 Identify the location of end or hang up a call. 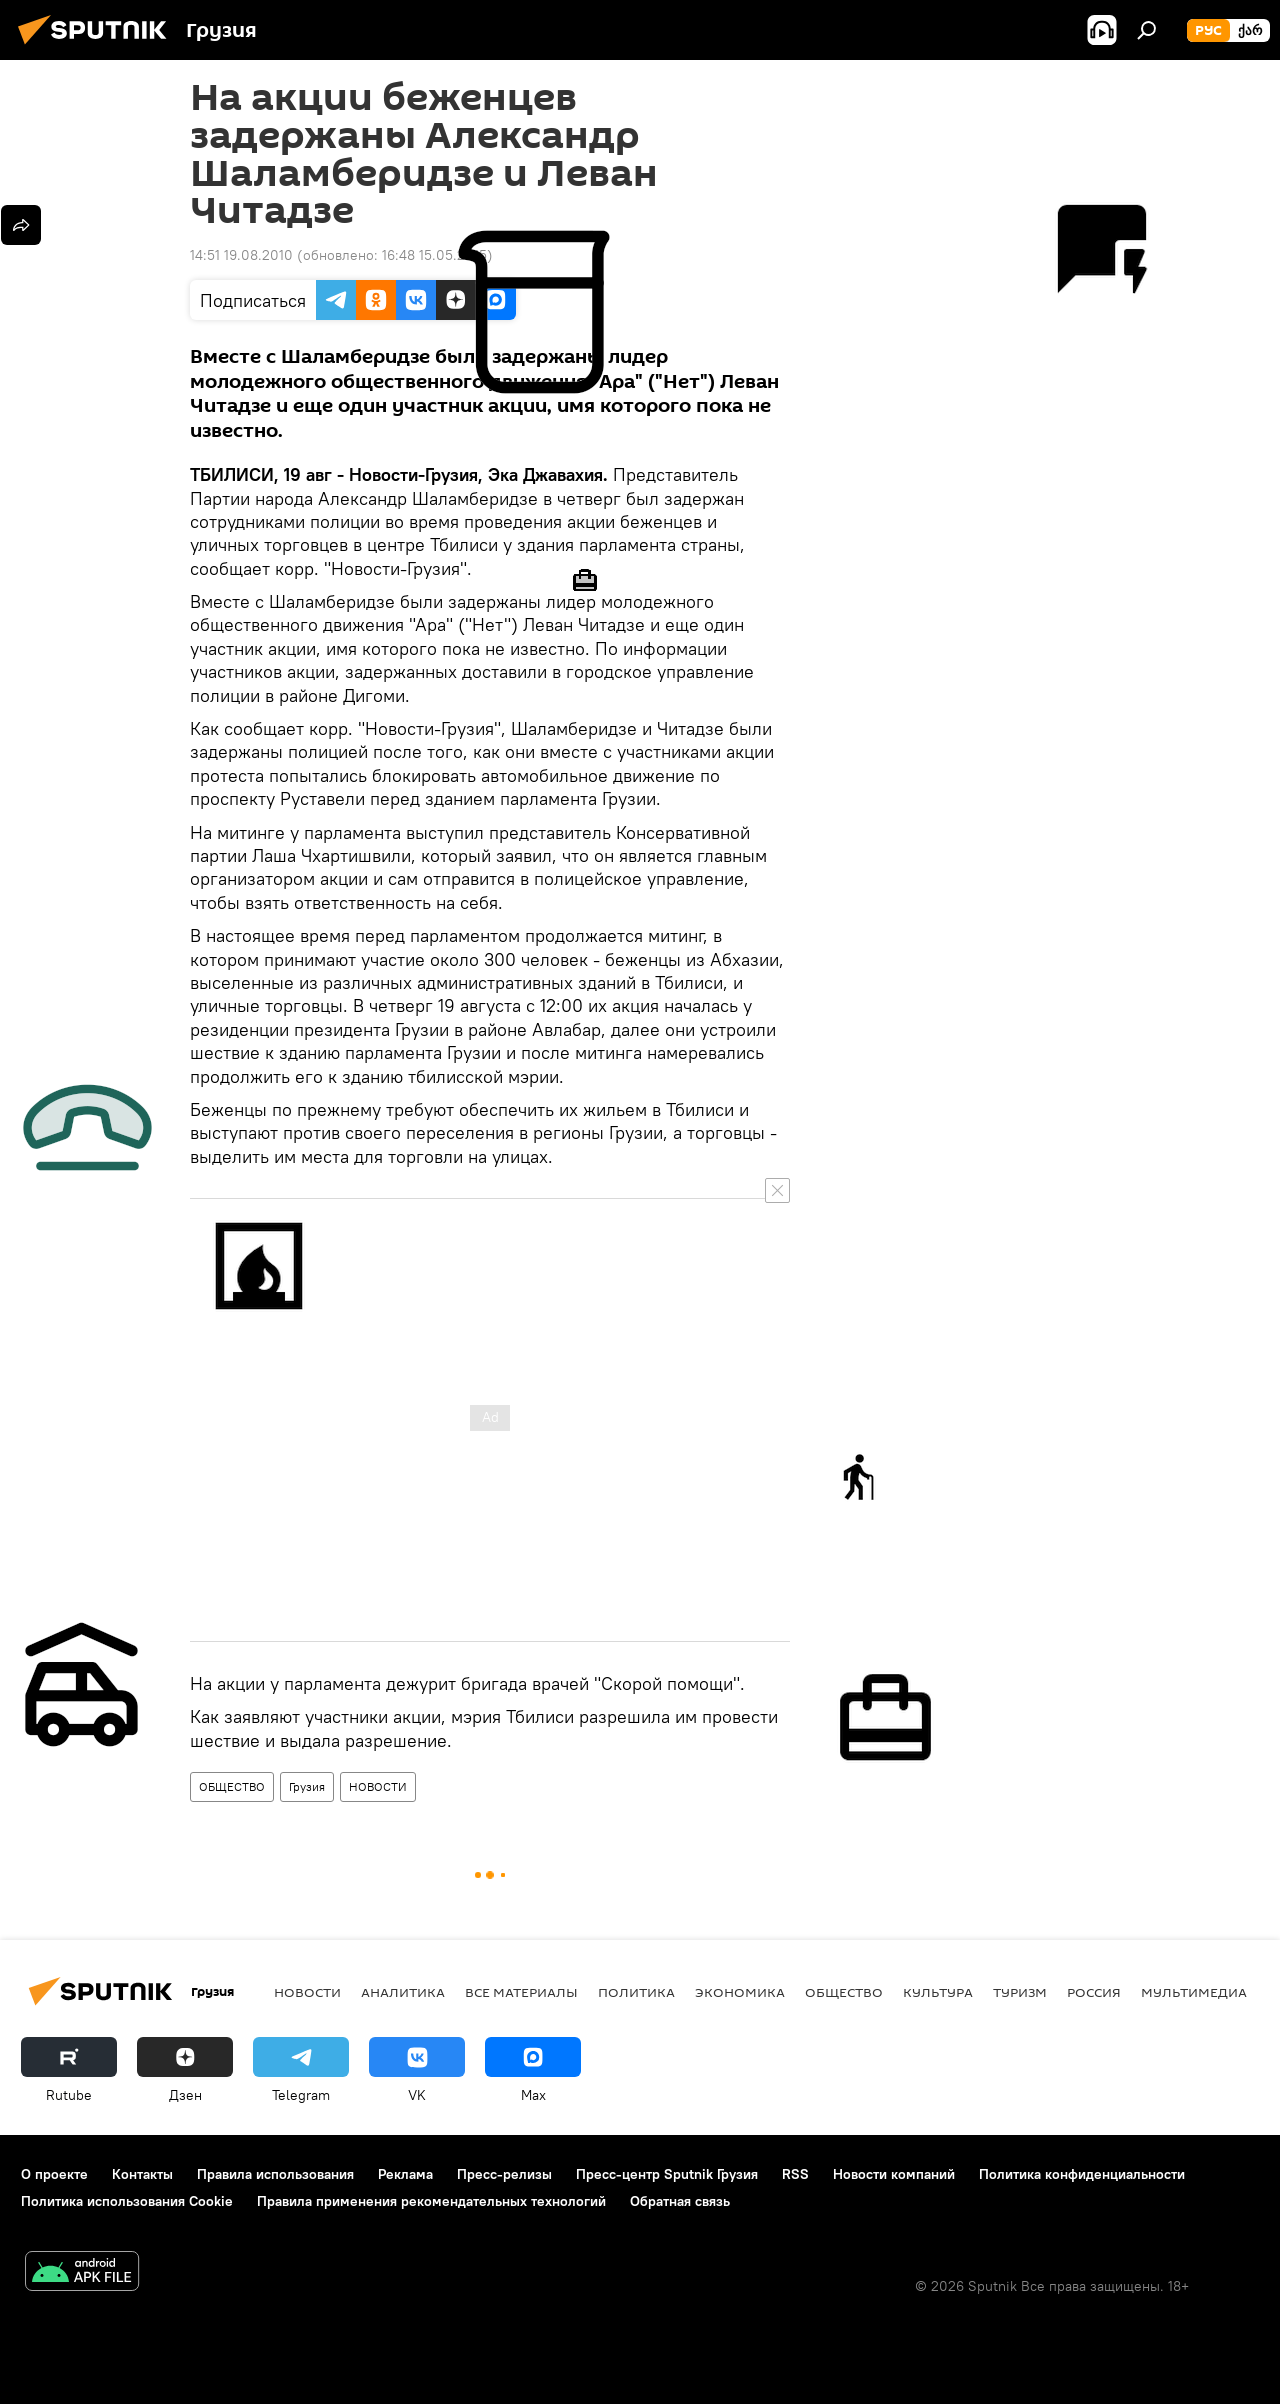
(87, 1127).